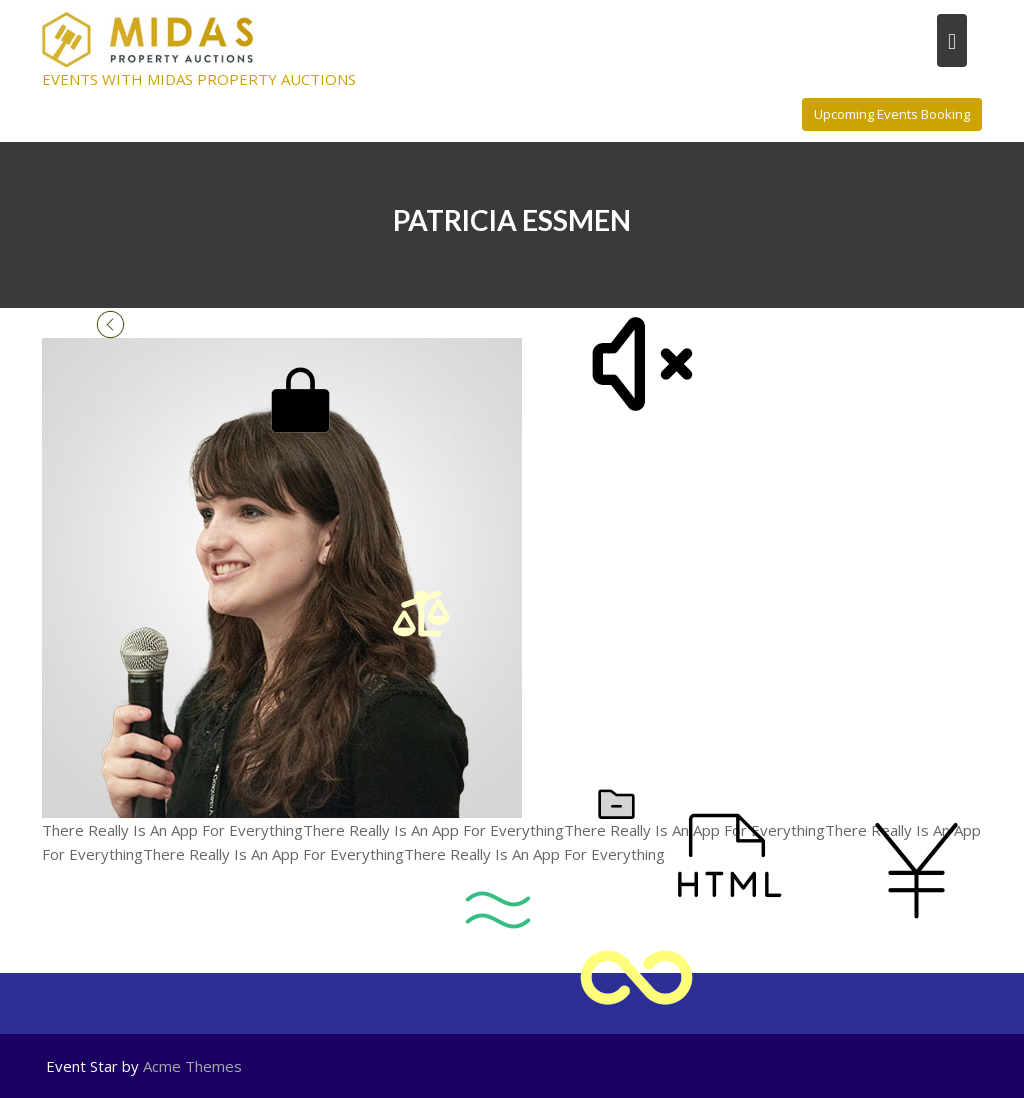 The image size is (1024, 1098). What do you see at coordinates (916, 868) in the screenshot?
I see `view prices in japanese yen` at bounding box center [916, 868].